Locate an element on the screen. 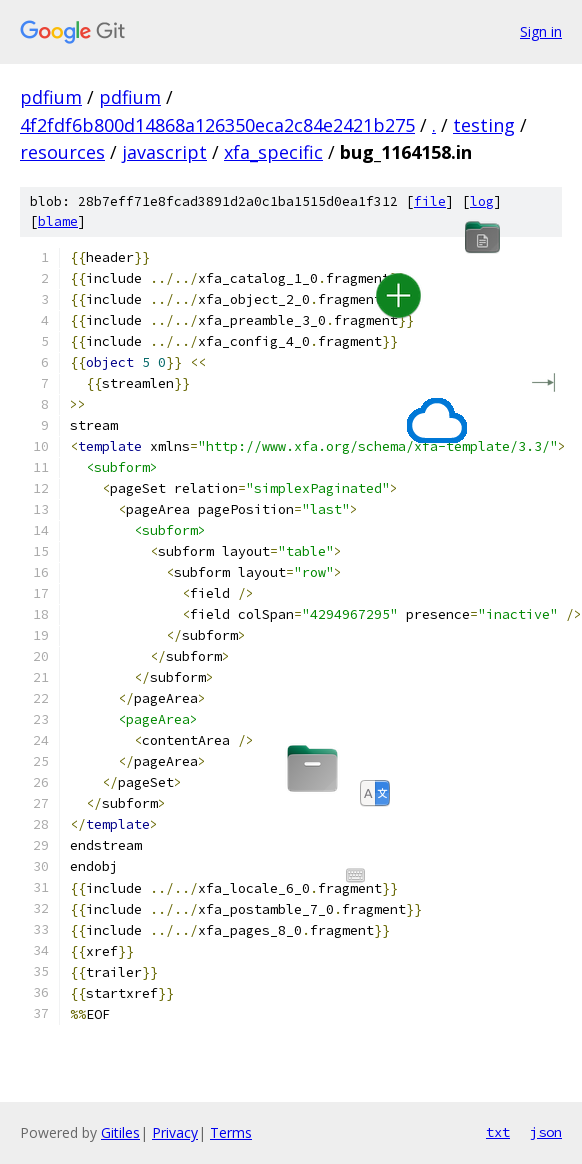 Image resolution: width=582 pixels, height=1164 pixels. open your documents folder is located at coordinates (482, 236).